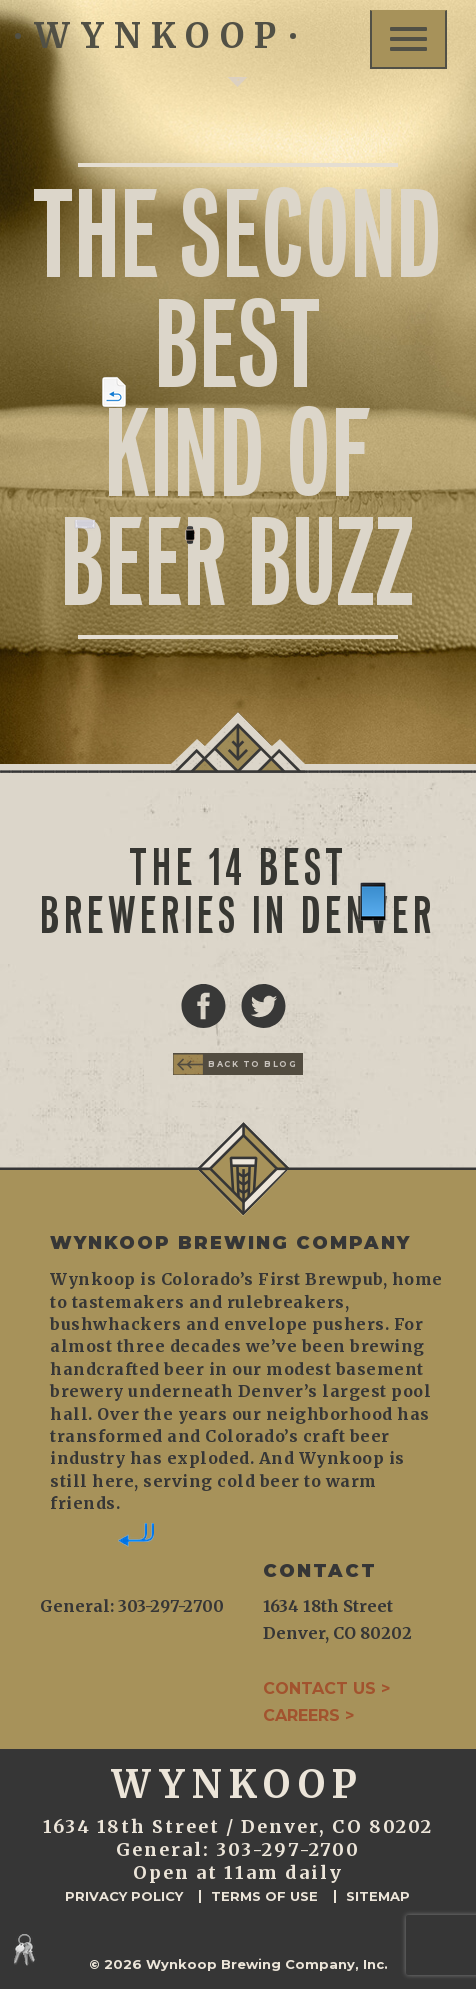  I want to click on reply to all recipients of an email, so click(135, 1532).